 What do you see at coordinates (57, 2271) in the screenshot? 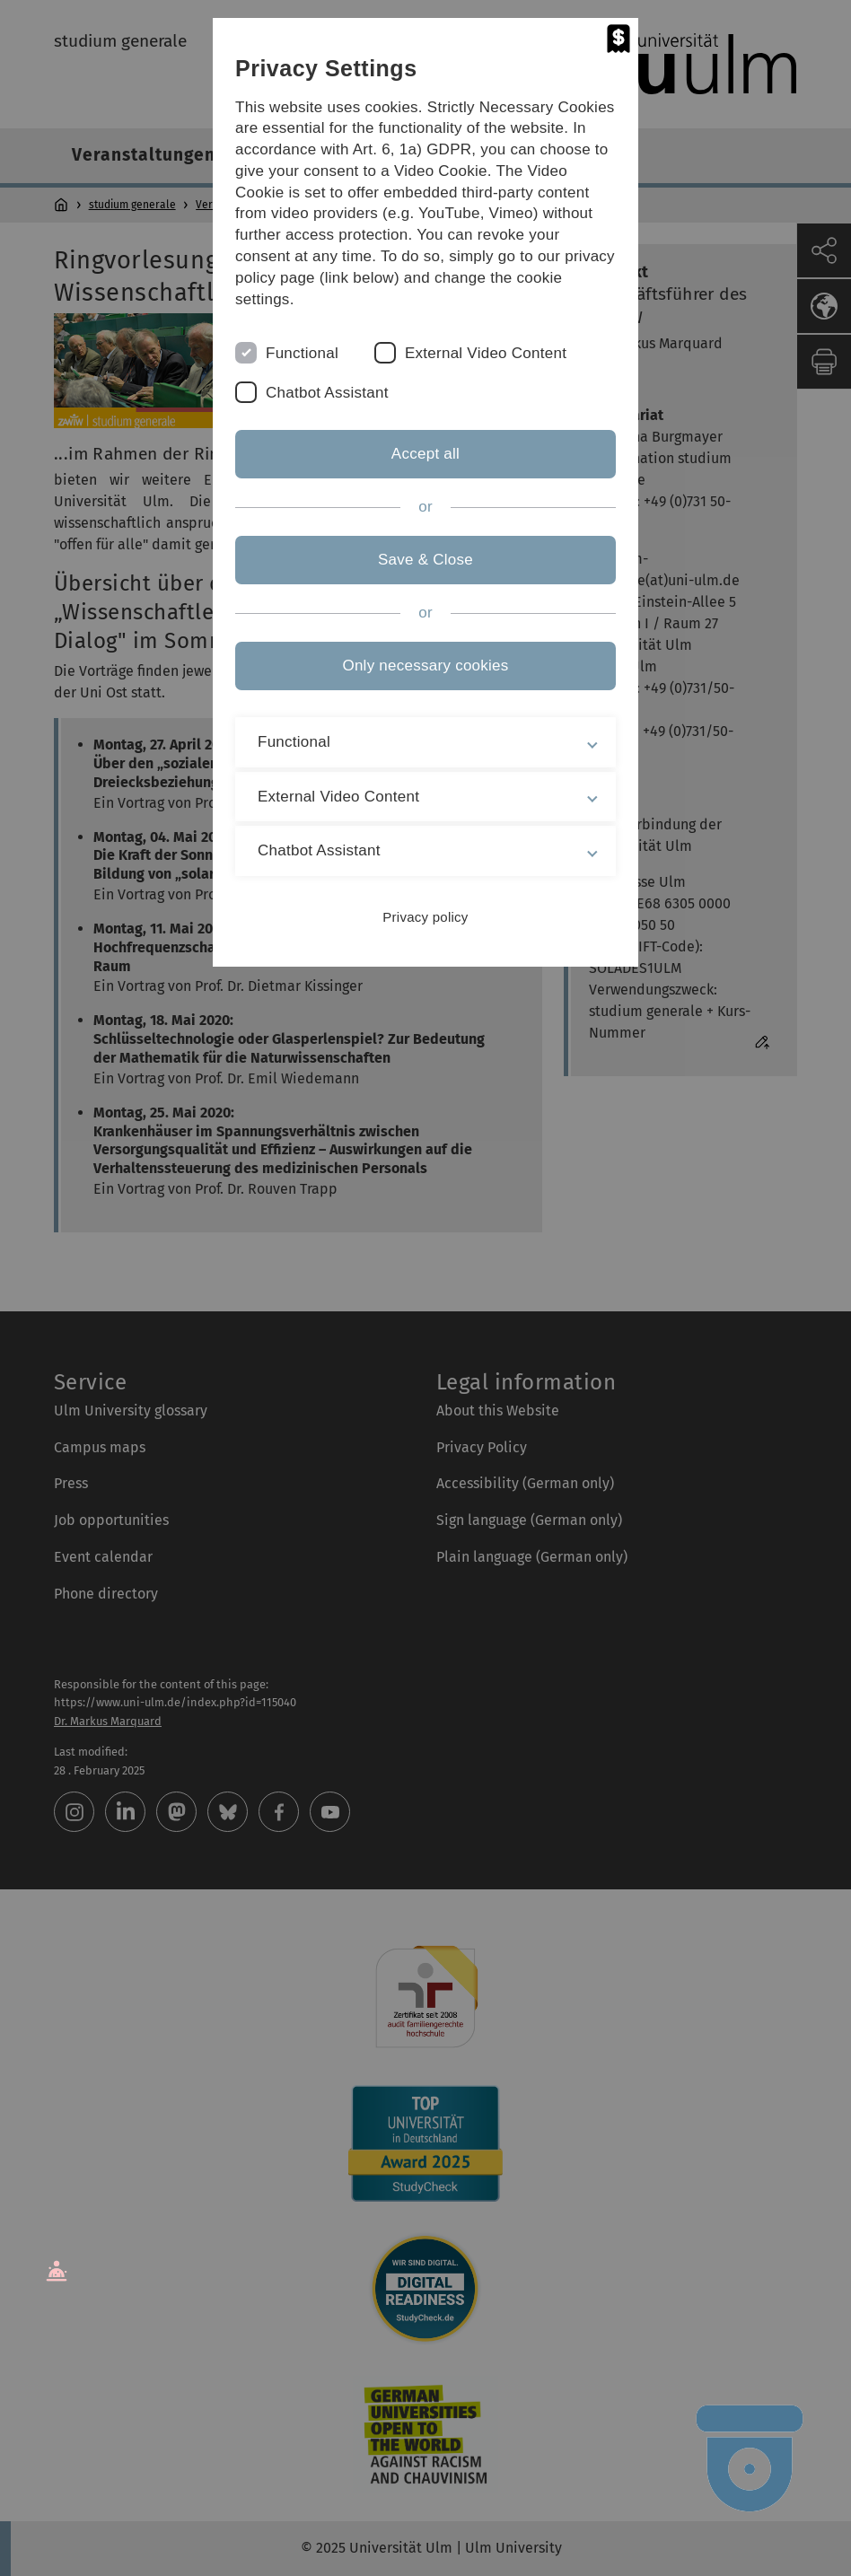
I see `view medical diagnoses or health records` at bounding box center [57, 2271].